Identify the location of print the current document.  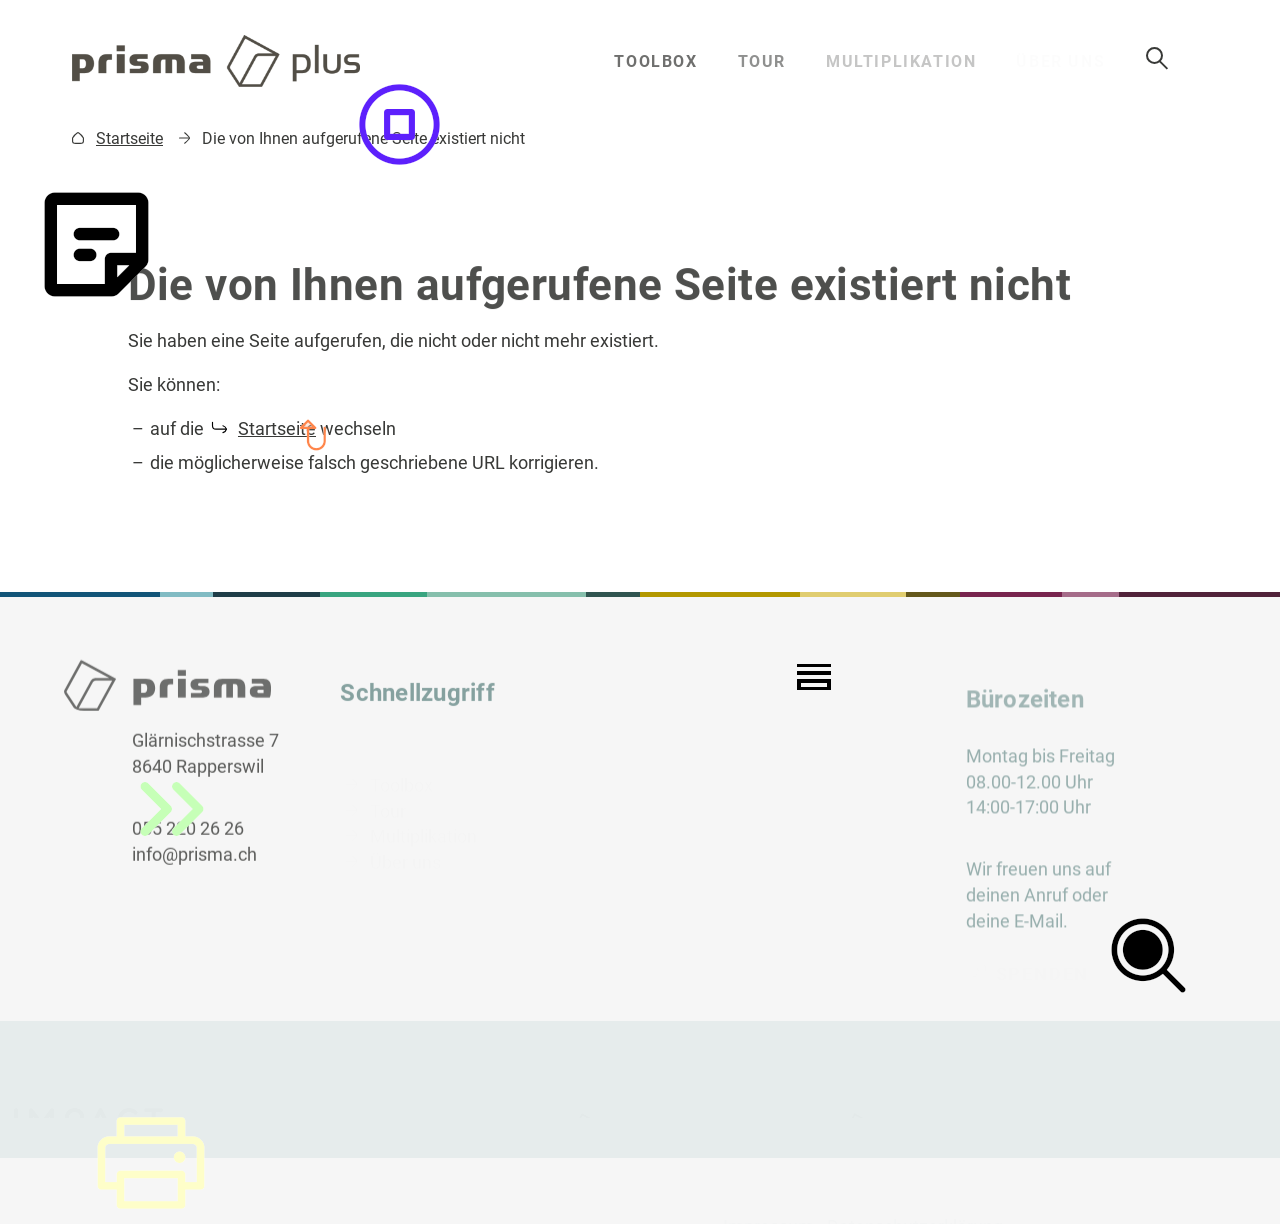
(151, 1163).